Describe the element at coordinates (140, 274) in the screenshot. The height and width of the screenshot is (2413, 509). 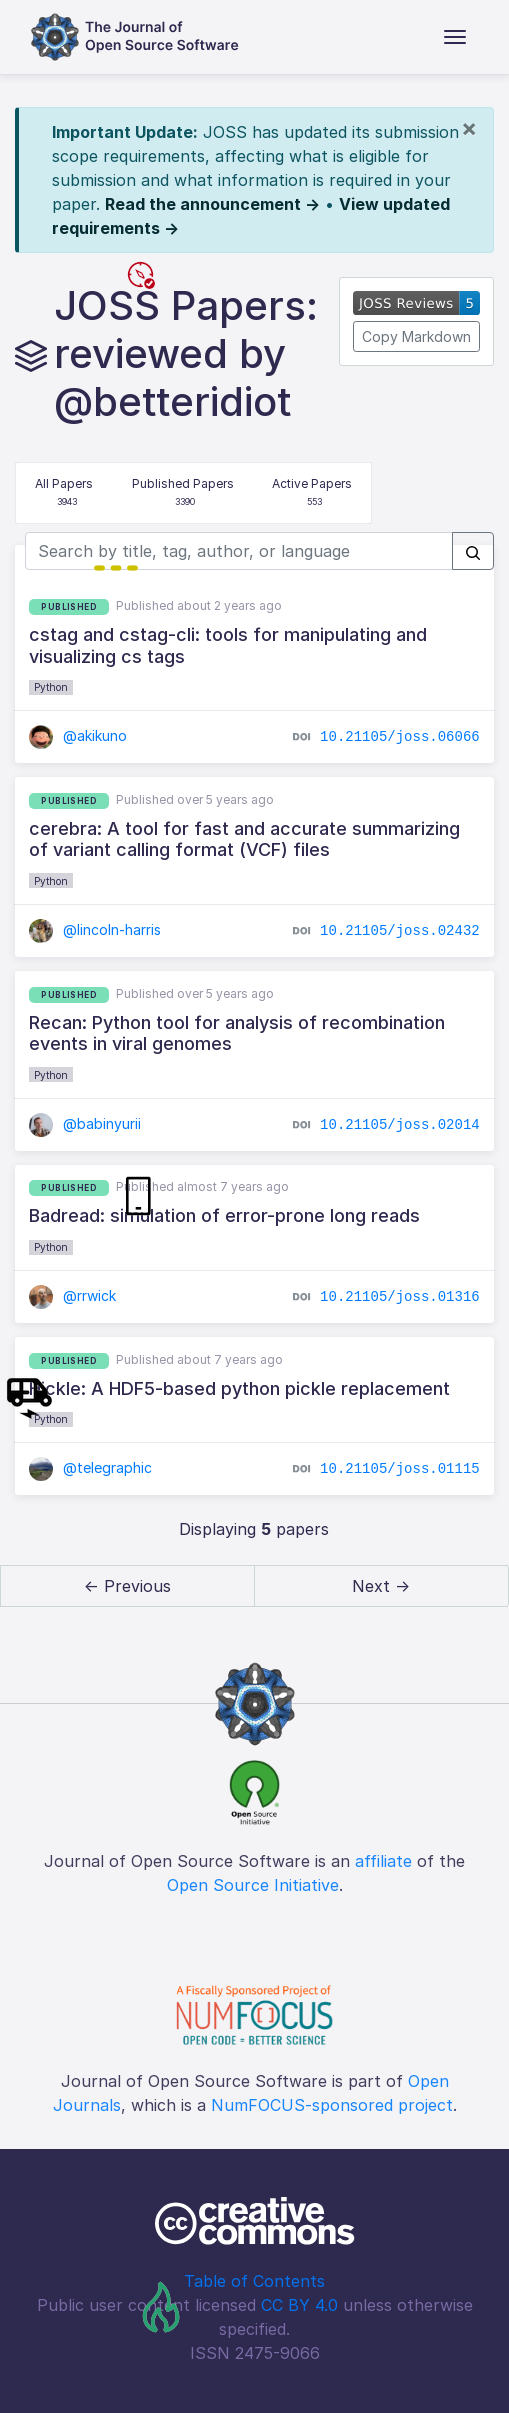
I see `active navigation or orientation mode` at that location.